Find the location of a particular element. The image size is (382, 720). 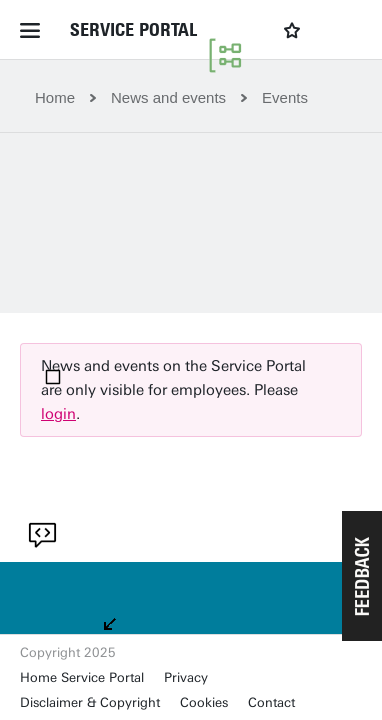

open code review comments is located at coordinates (42, 534).